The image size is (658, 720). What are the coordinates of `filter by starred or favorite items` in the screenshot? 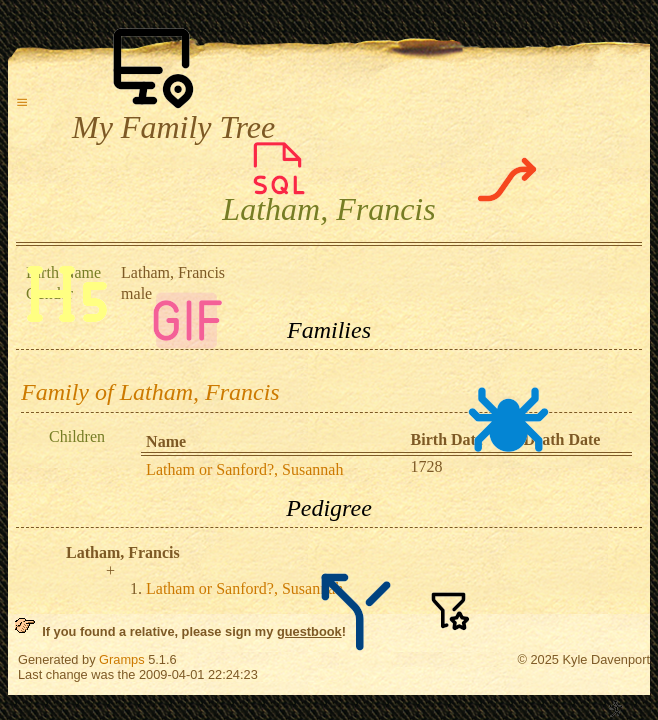 It's located at (448, 609).